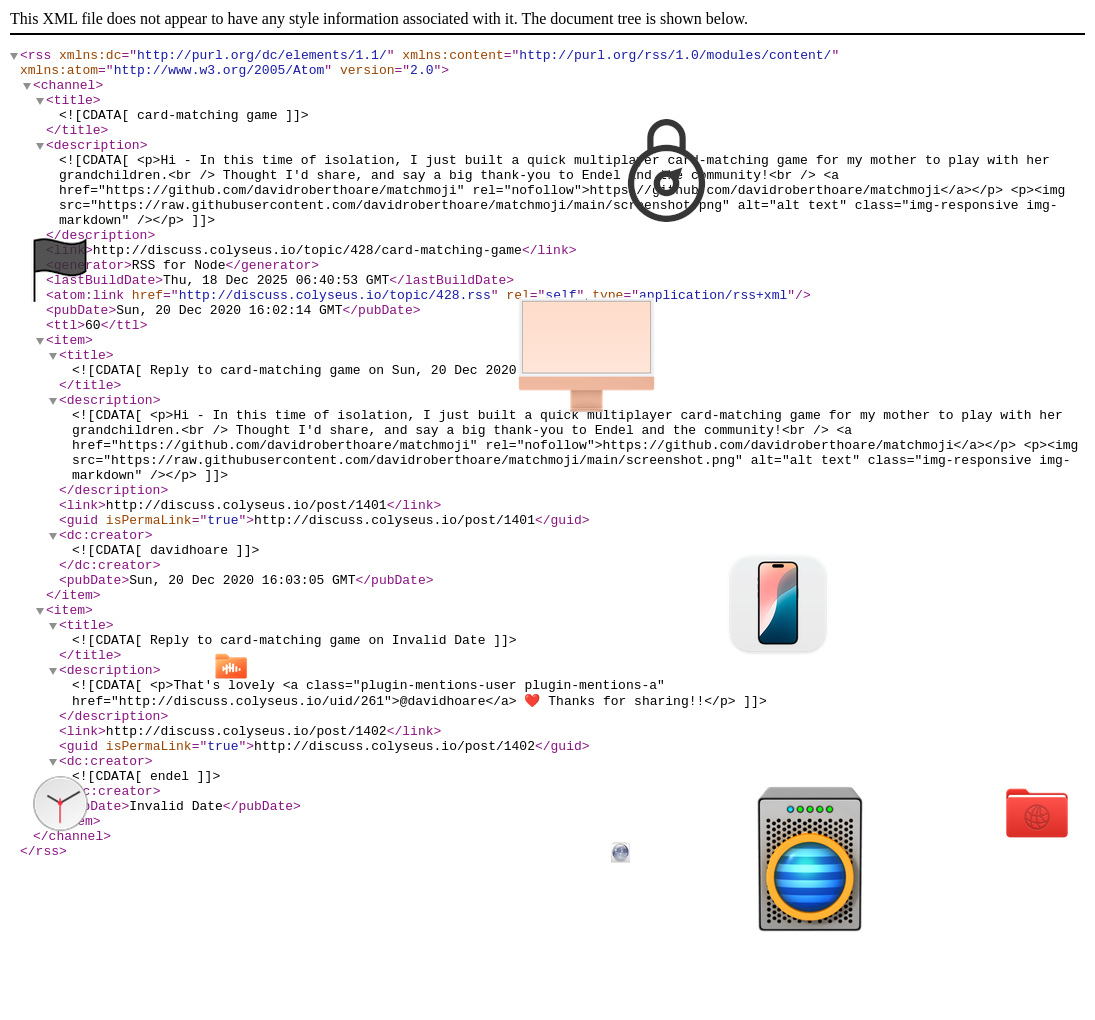  What do you see at coordinates (231, 667) in the screenshot?
I see `open castbox podcast downloads folder` at bounding box center [231, 667].